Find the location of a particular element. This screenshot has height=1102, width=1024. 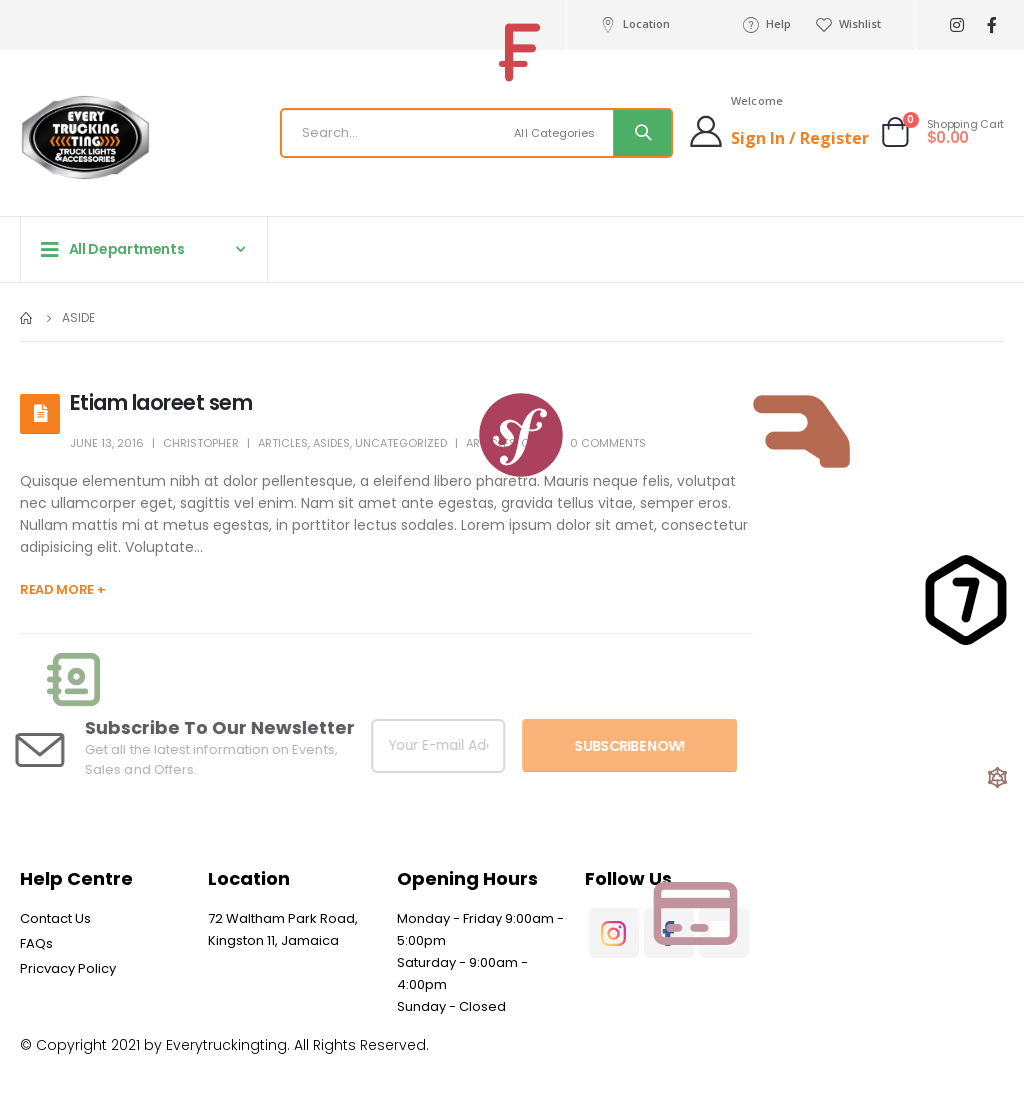

open your contacts list is located at coordinates (73, 679).